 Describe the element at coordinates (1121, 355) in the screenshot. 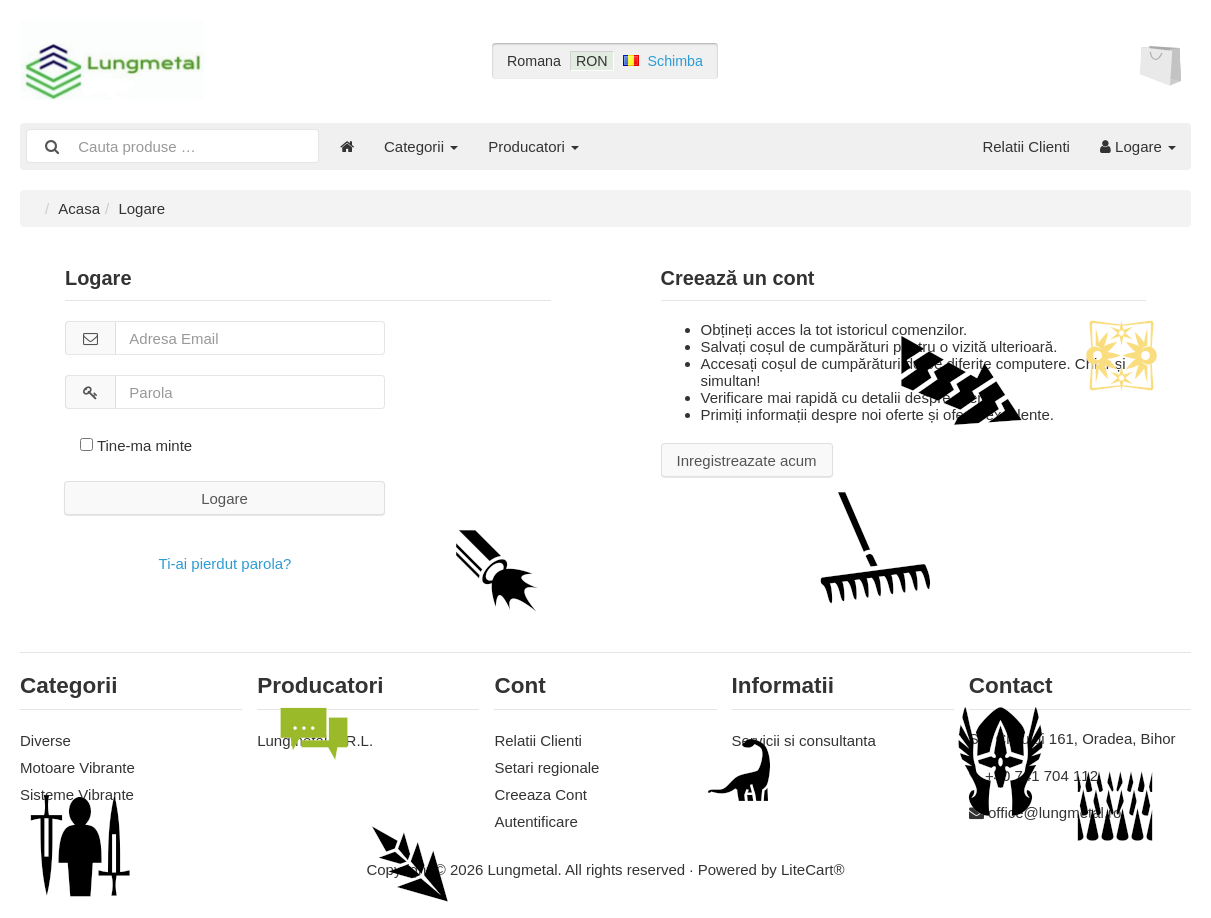

I see `decorative tile or pattern element` at that location.